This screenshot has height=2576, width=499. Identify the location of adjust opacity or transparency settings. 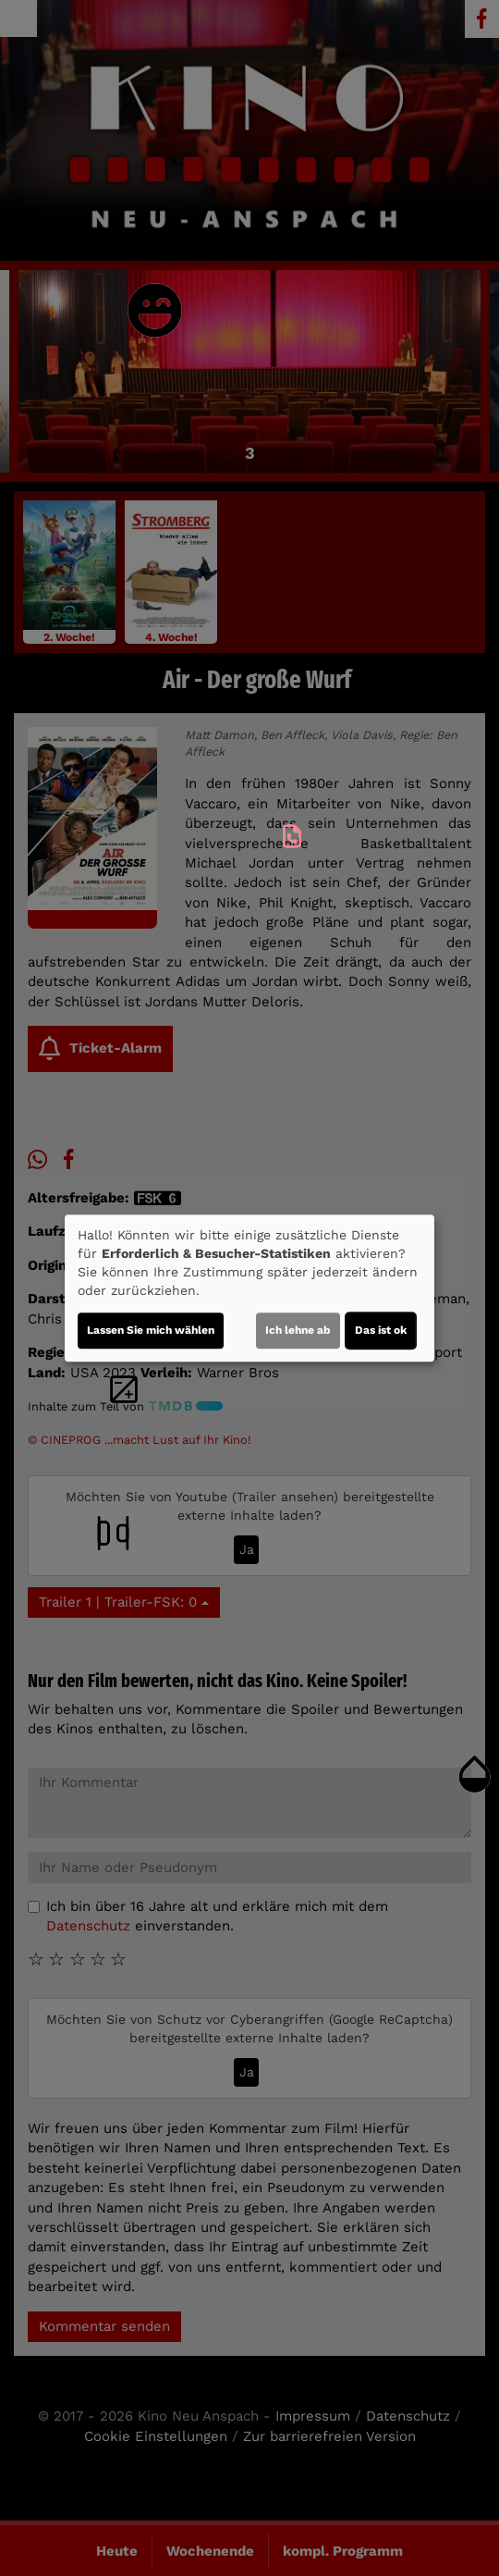
(474, 1773).